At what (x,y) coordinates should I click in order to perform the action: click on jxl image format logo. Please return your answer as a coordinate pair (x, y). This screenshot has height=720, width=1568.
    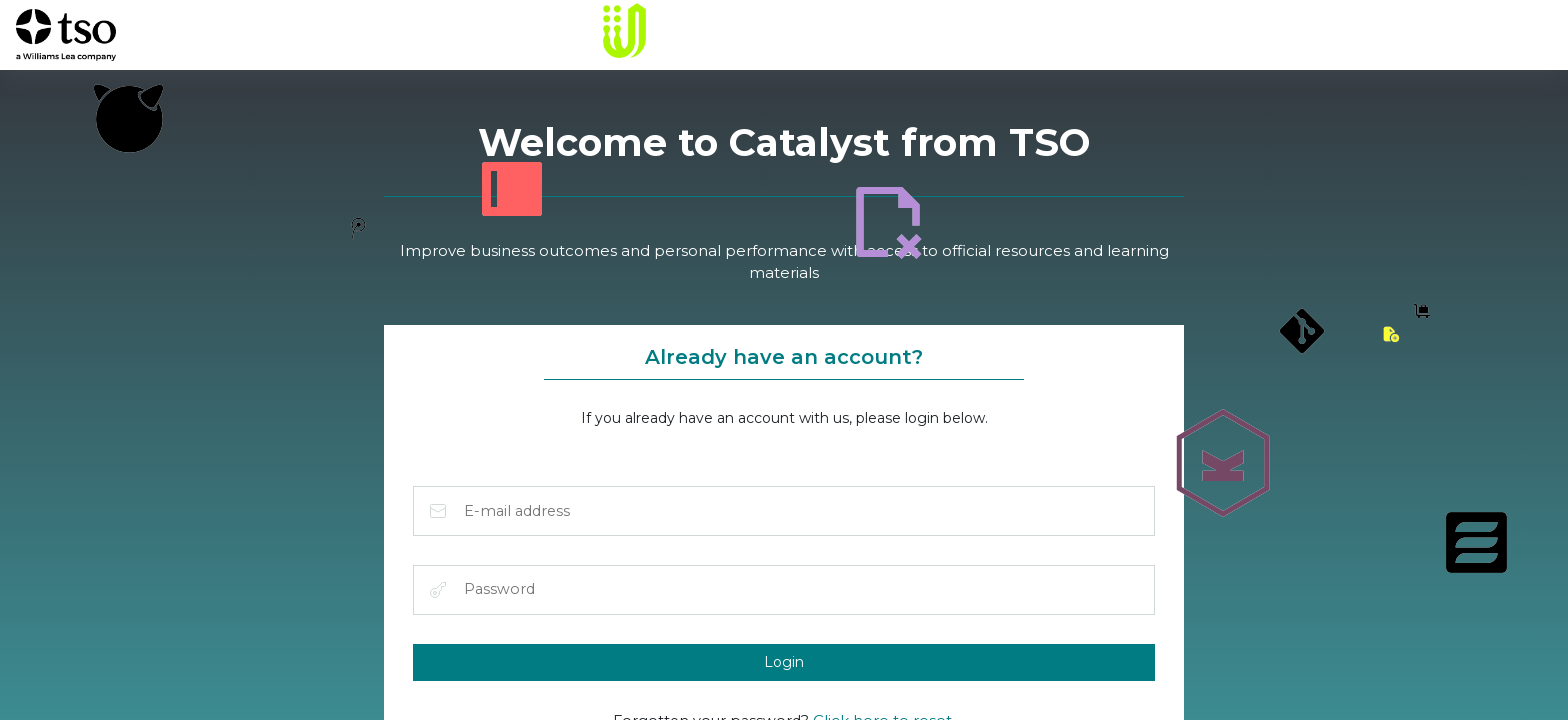
    Looking at the image, I should click on (1476, 542).